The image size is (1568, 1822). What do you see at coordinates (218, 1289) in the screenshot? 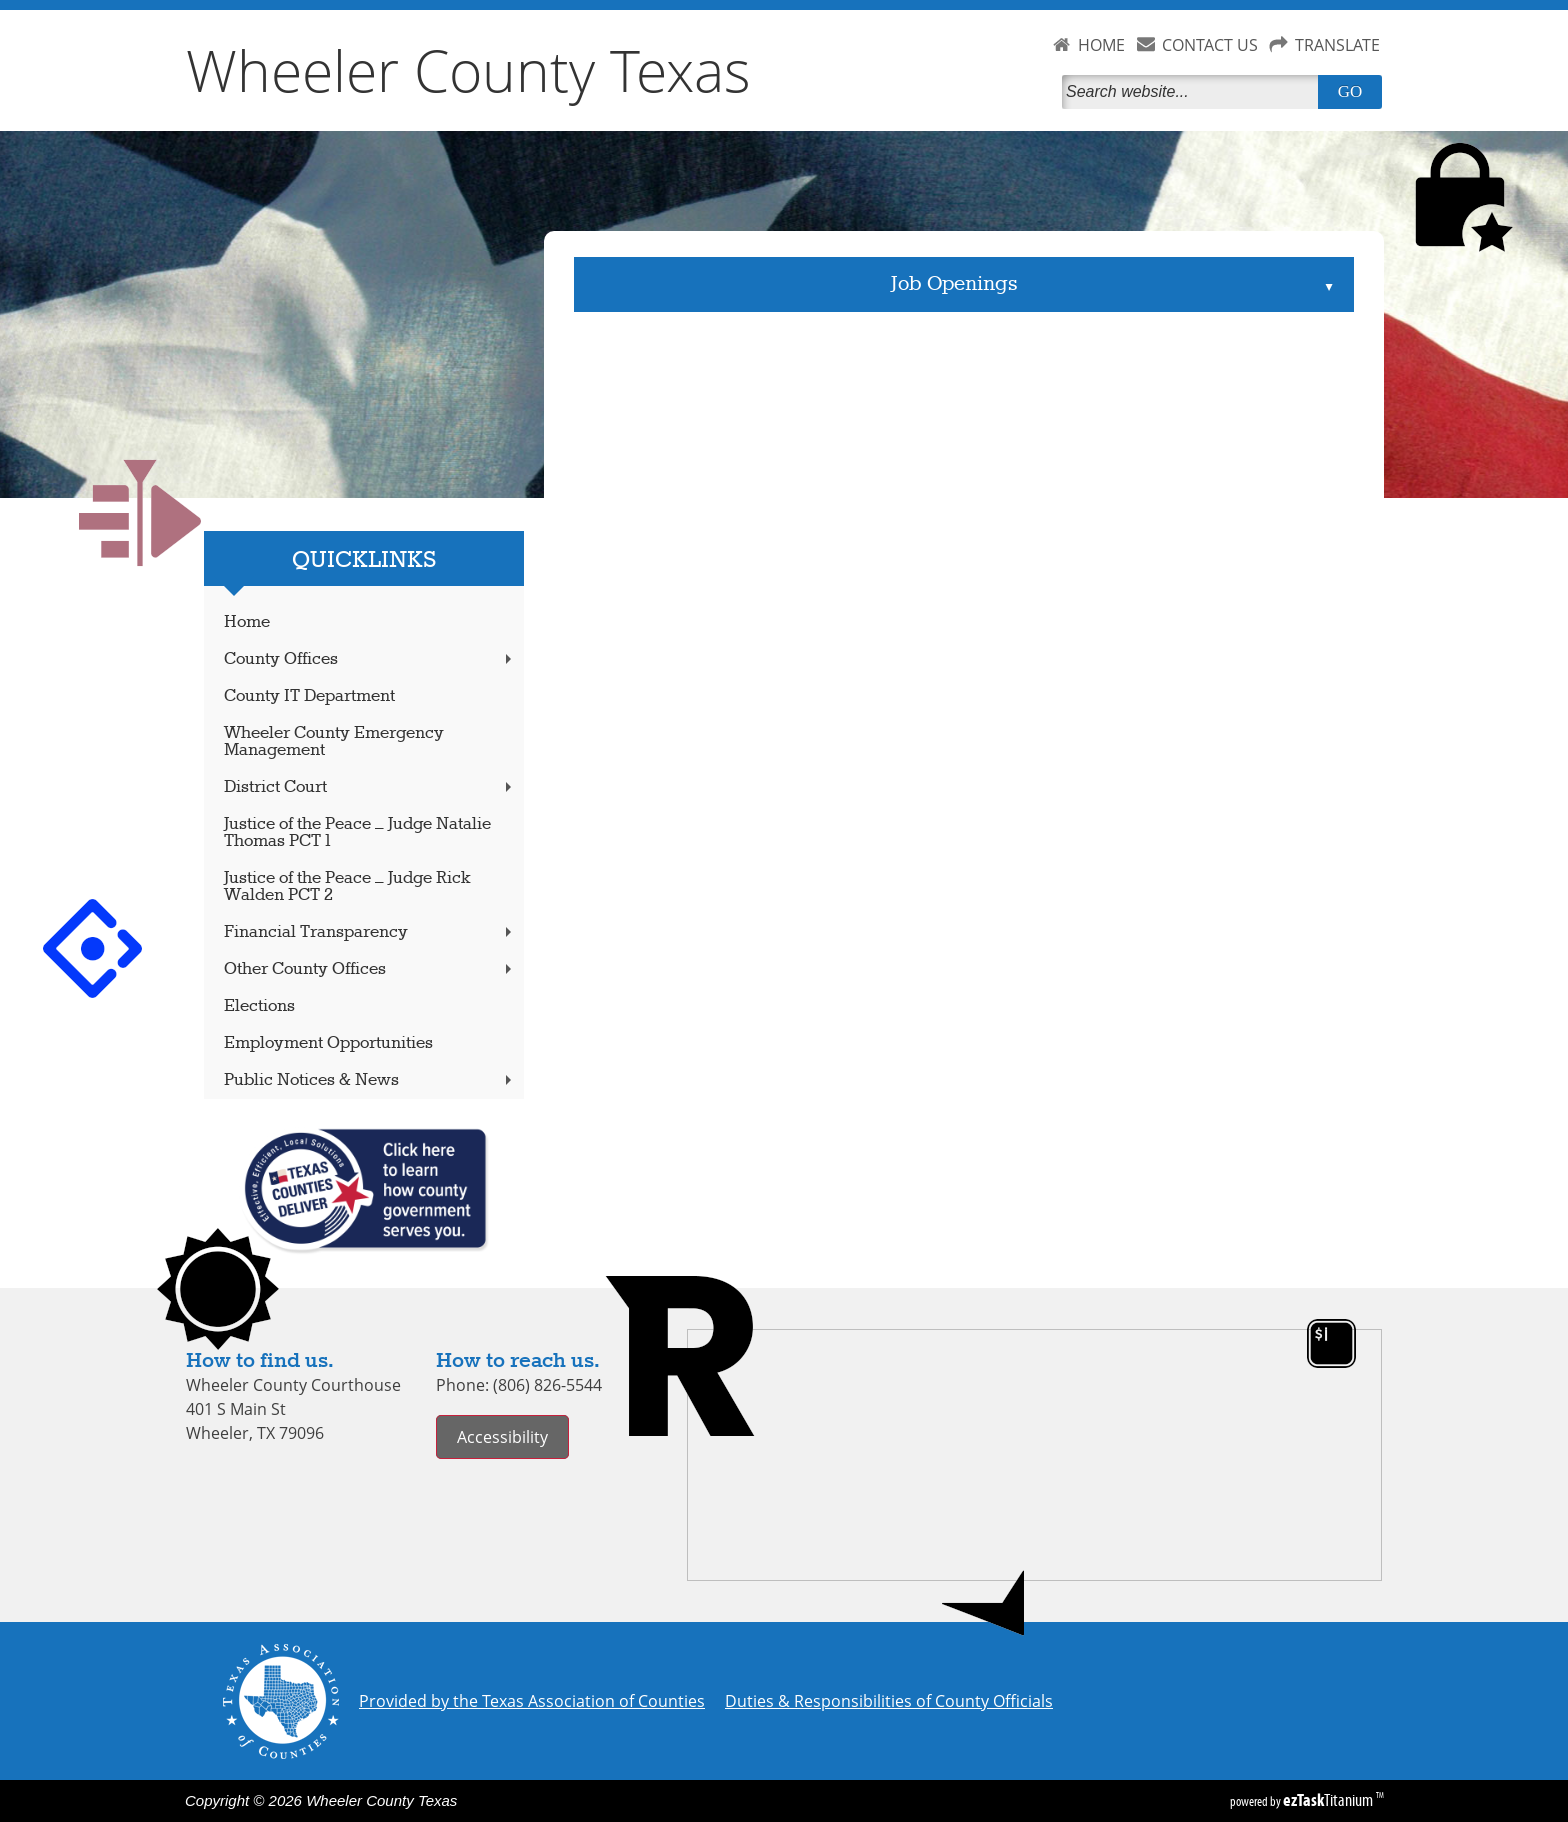
I see `open the AccuWeather app` at bounding box center [218, 1289].